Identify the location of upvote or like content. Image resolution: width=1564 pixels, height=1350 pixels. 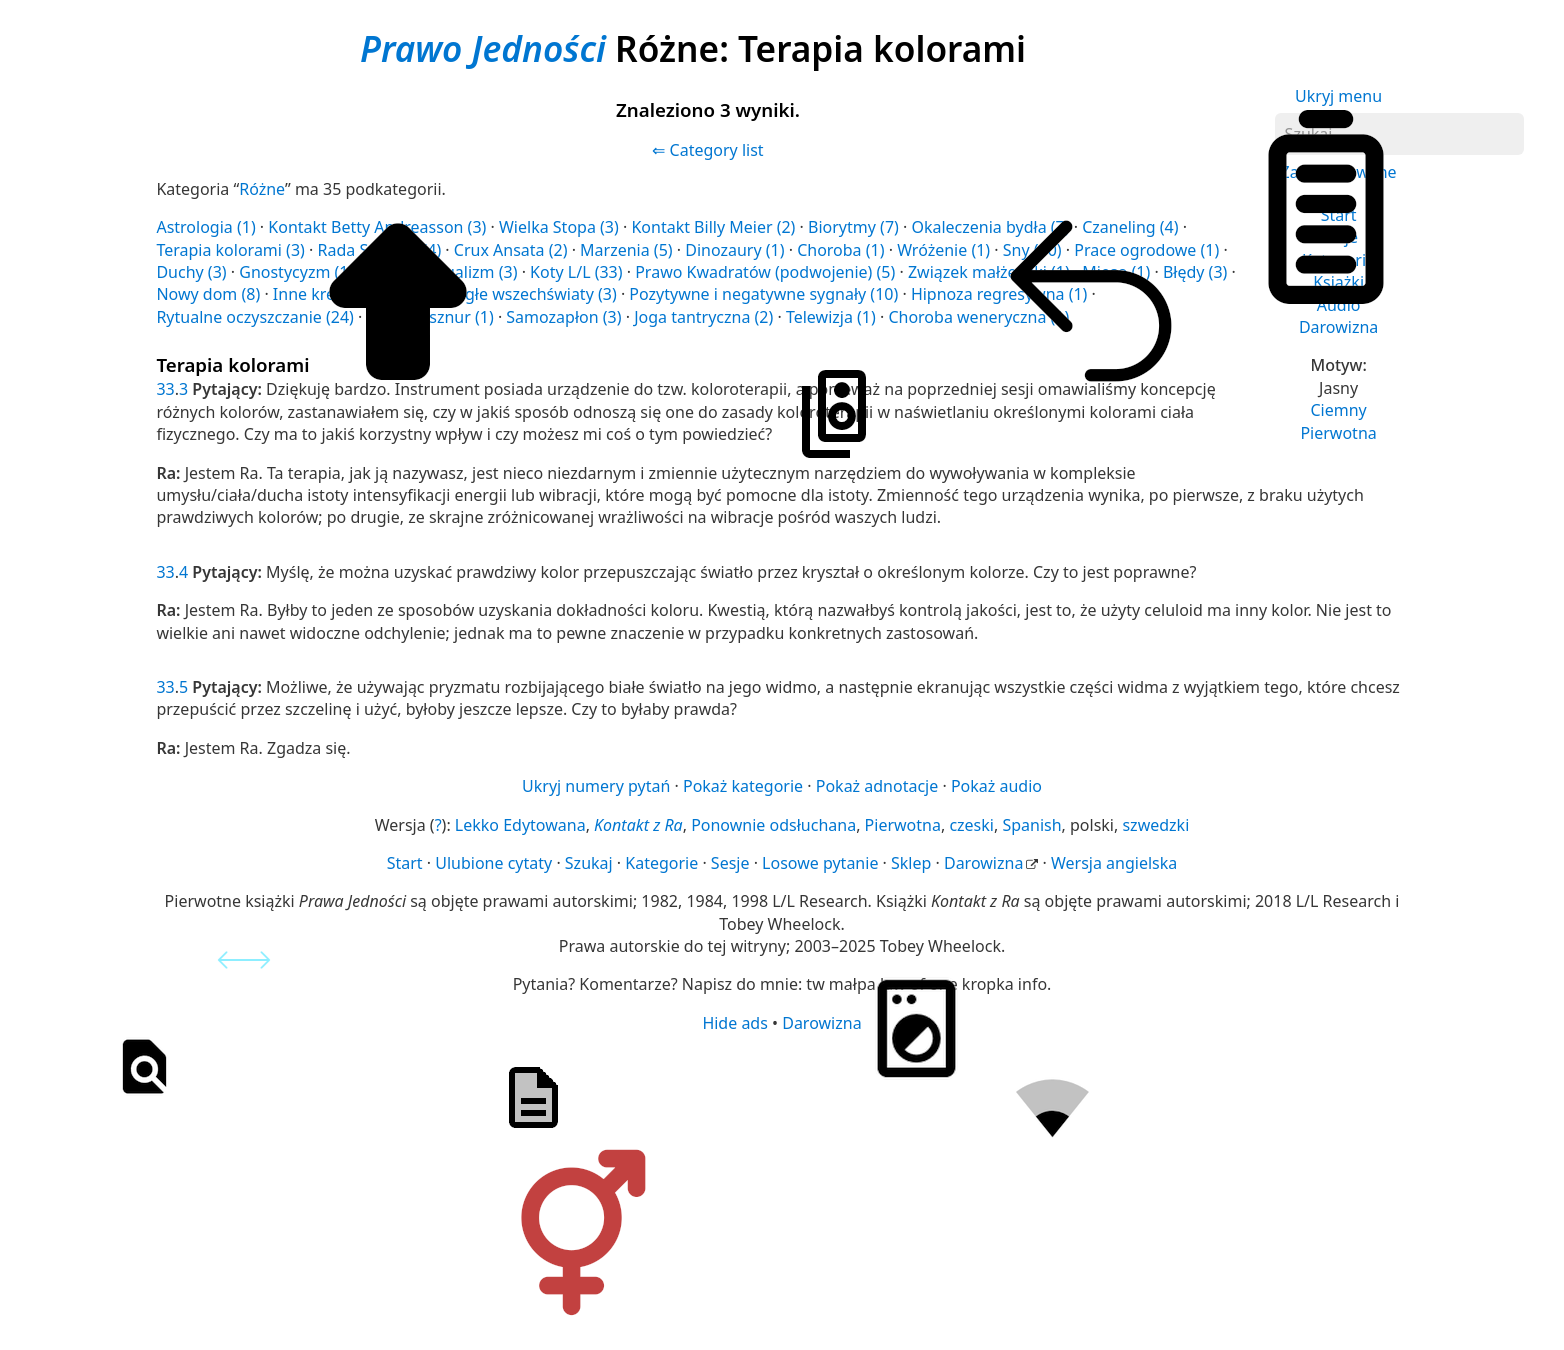
(398, 300).